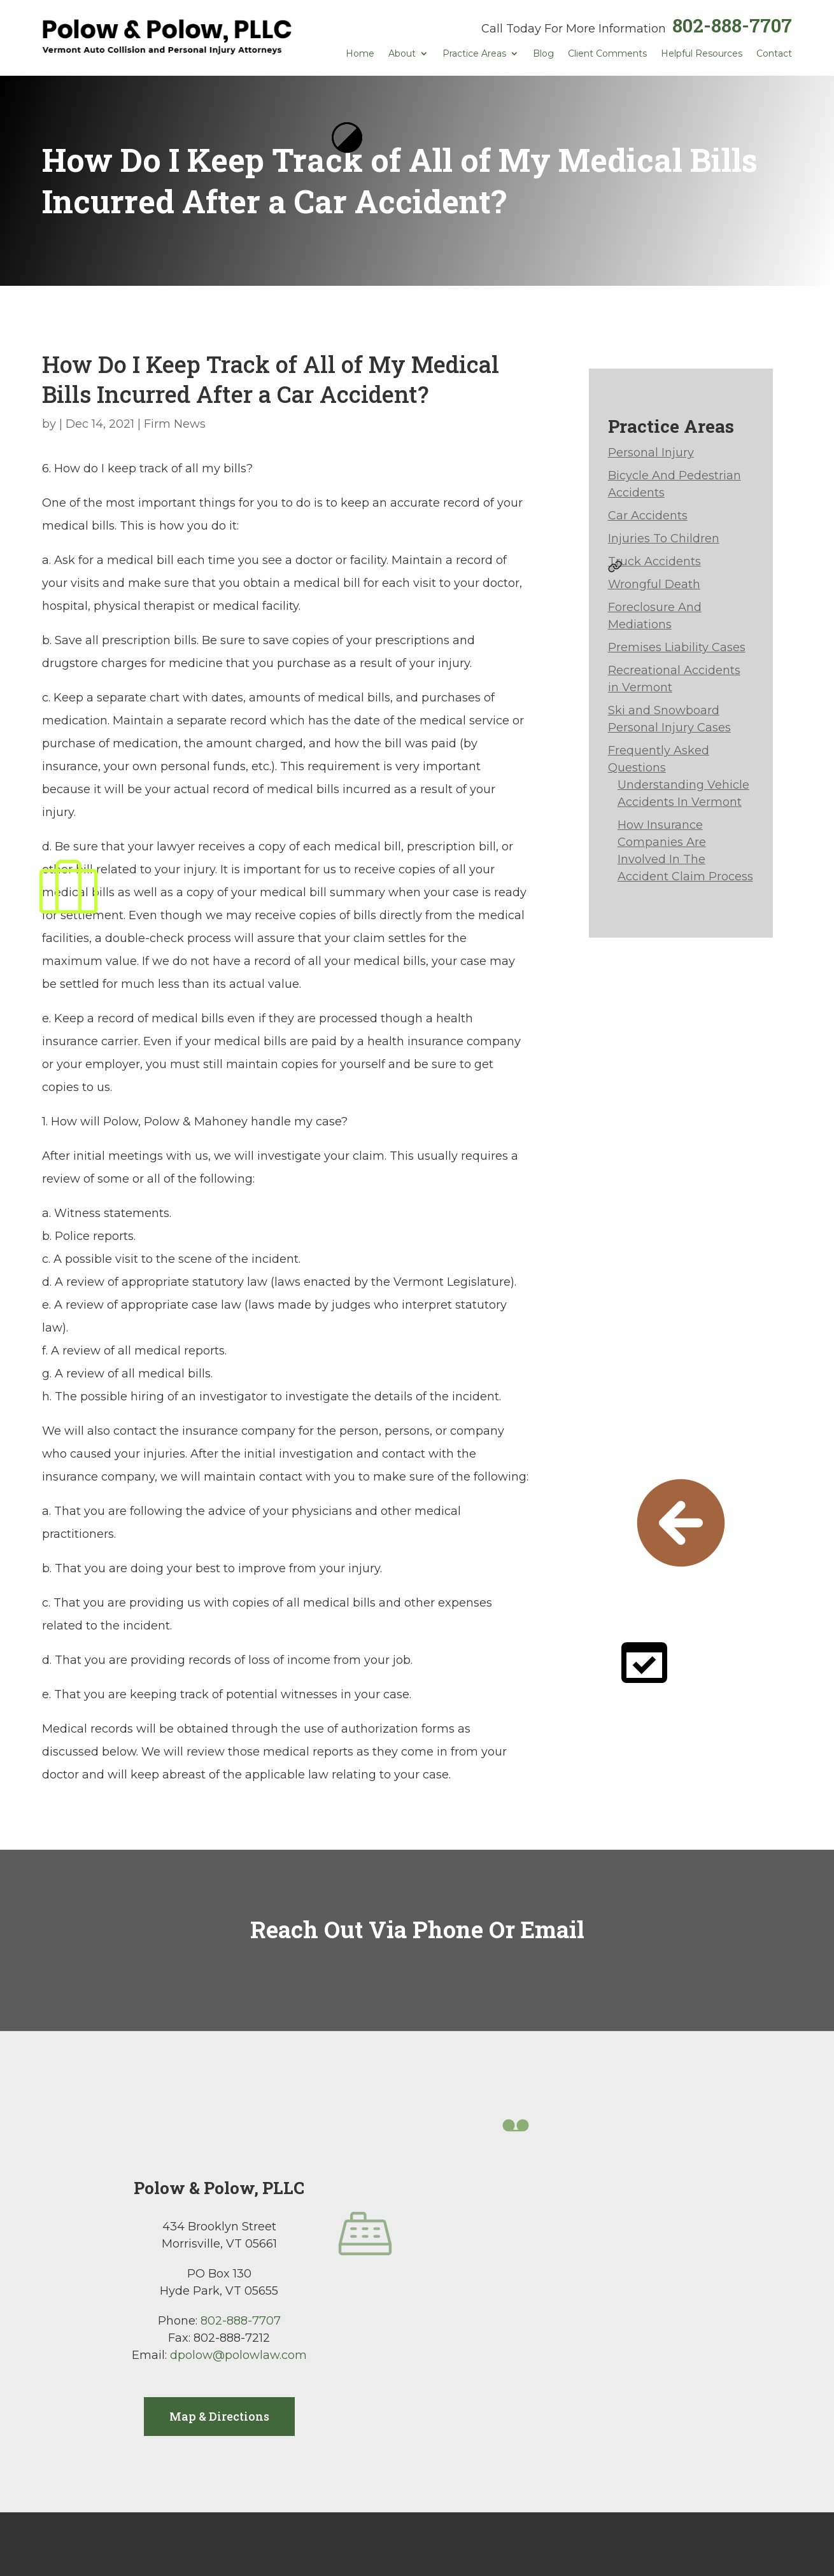 This screenshot has height=2576, width=834. Describe the element at coordinates (615, 567) in the screenshot. I see `copy or share a link` at that location.